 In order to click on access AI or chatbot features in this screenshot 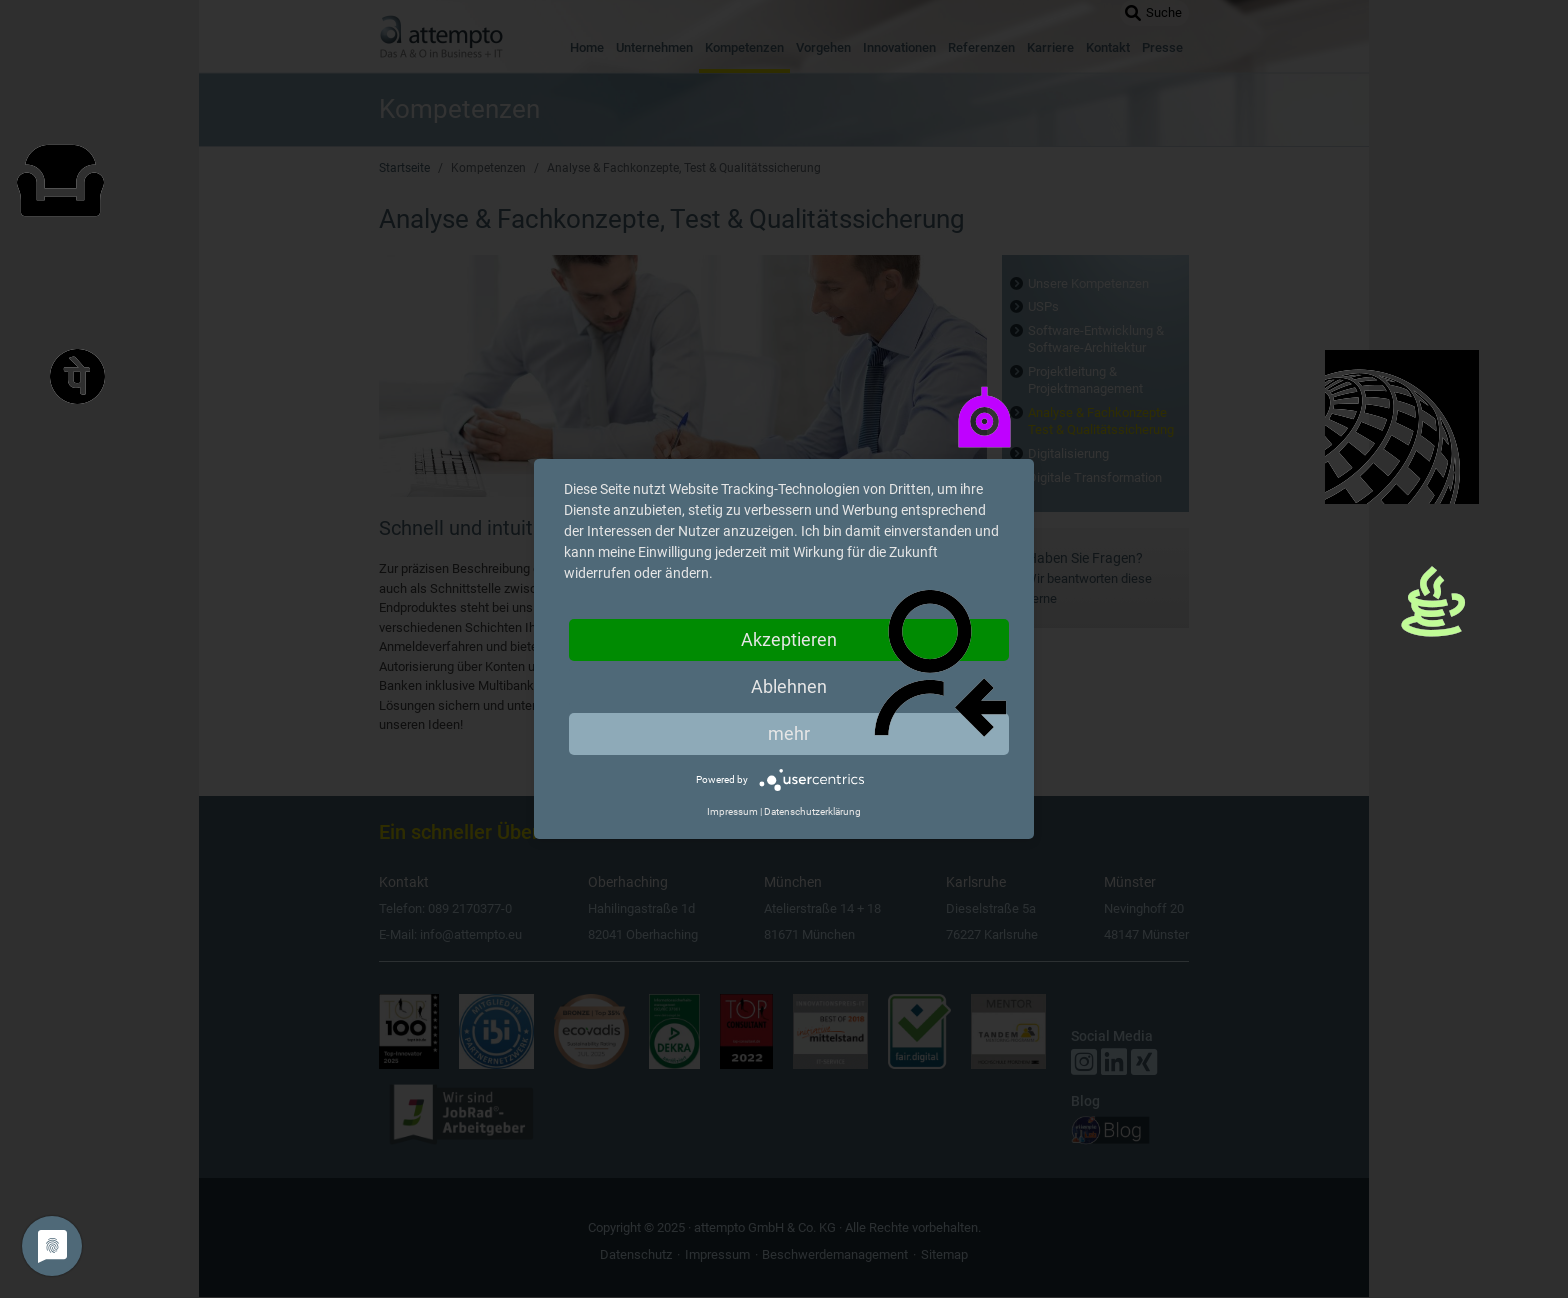, I will do `click(984, 418)`.